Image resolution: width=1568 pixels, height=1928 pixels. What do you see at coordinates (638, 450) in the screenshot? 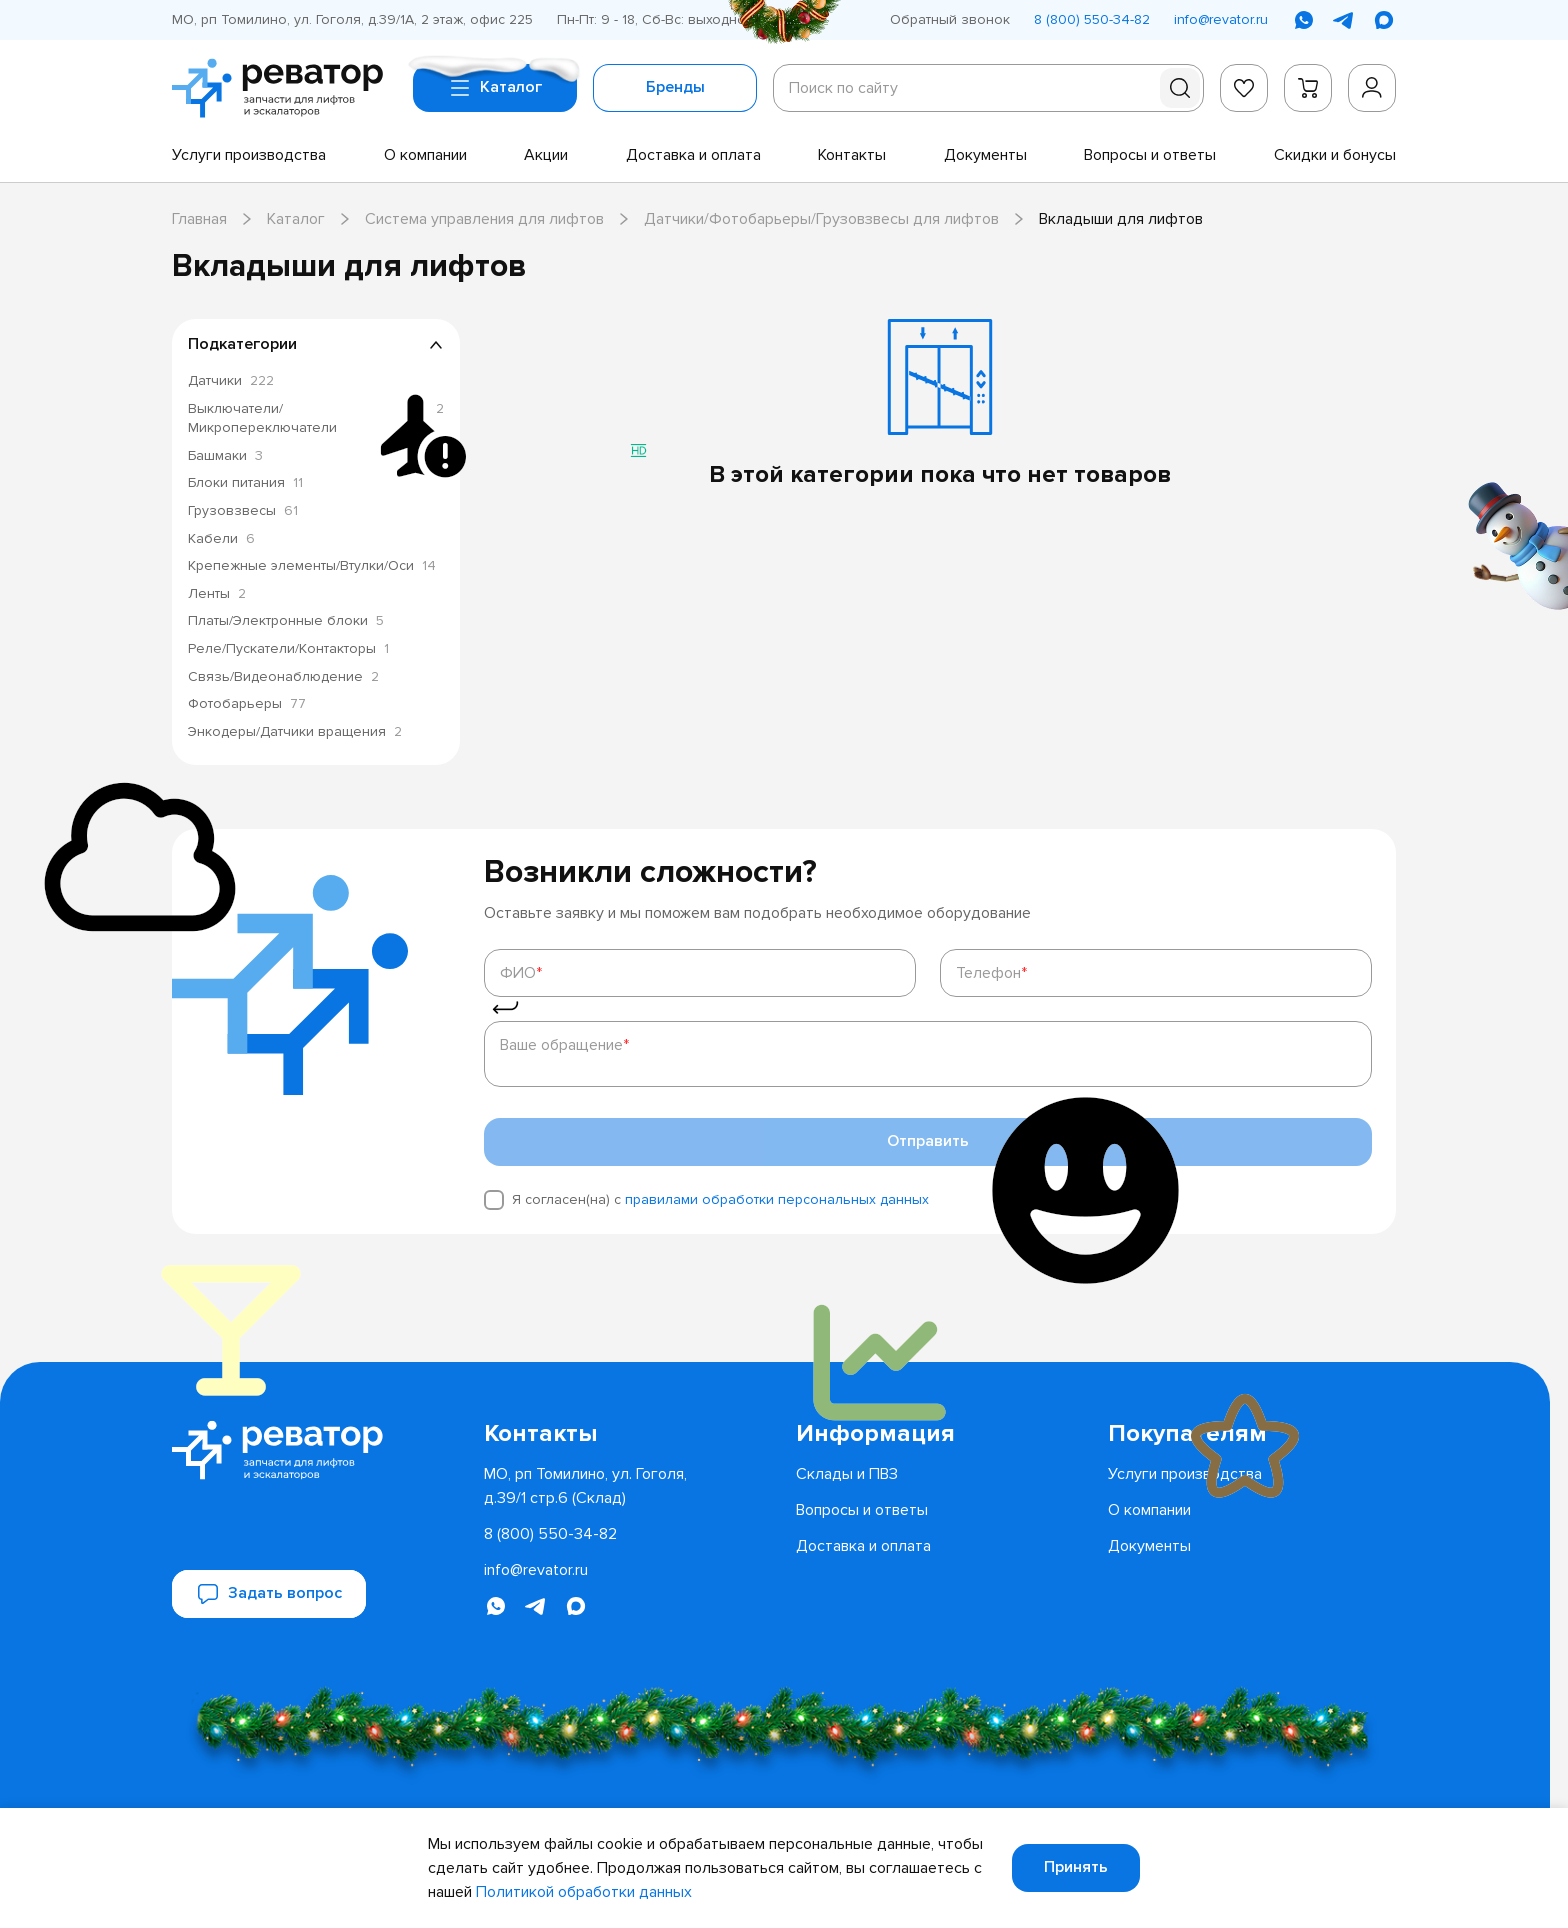
I see `indicates high-definition video quality` at bounding box center [638, 450].